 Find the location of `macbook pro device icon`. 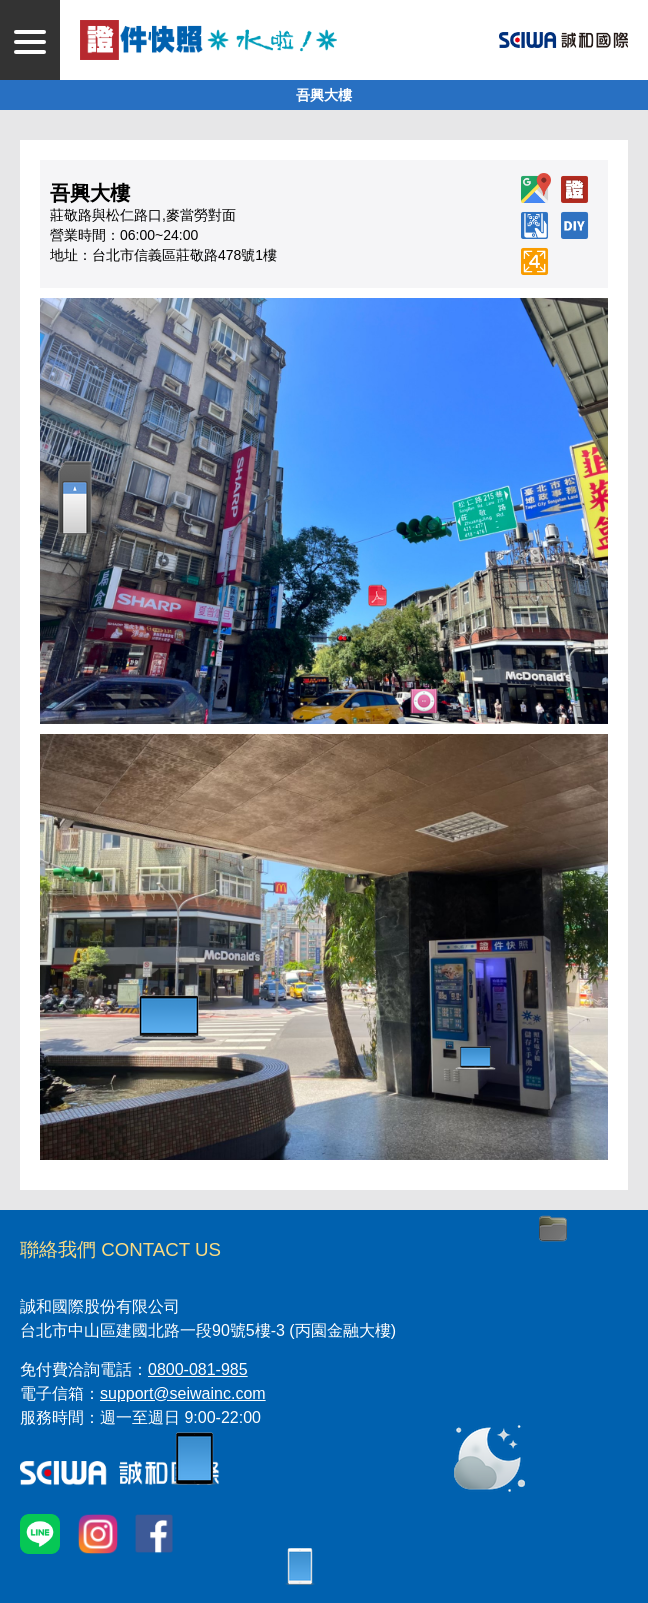

macbook pro device icon is located at coordinates (475, 1056).